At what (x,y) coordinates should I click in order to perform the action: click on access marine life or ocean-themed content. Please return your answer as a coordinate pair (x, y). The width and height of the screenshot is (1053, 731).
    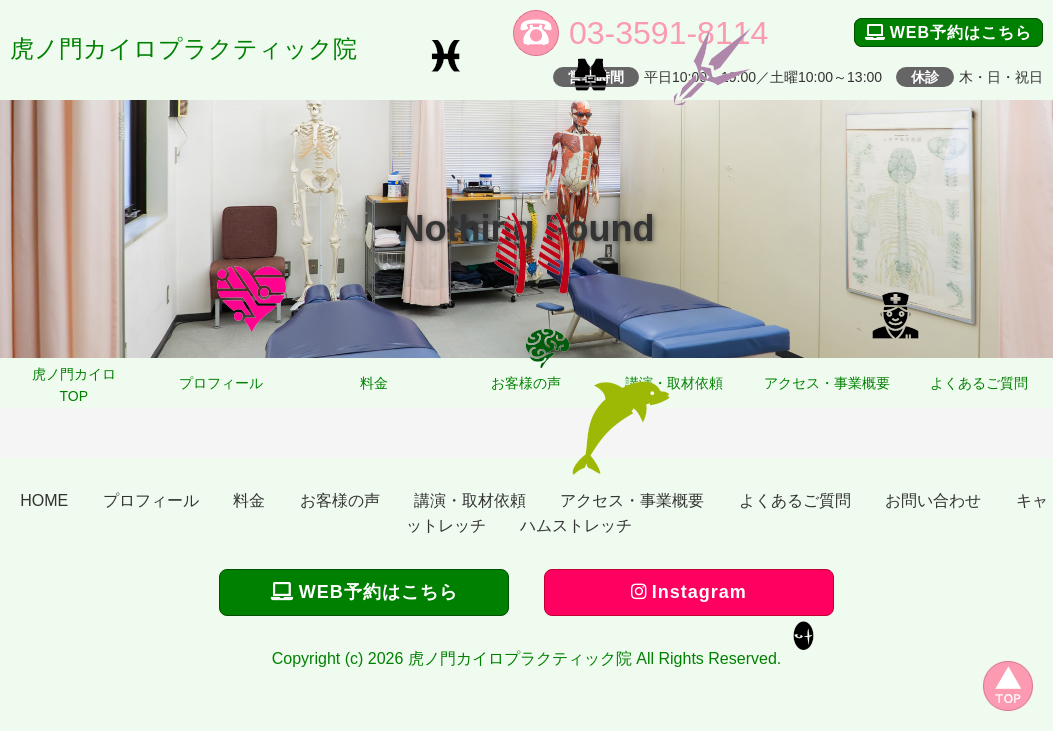
    Looking at the image, I should click on (621, 428).